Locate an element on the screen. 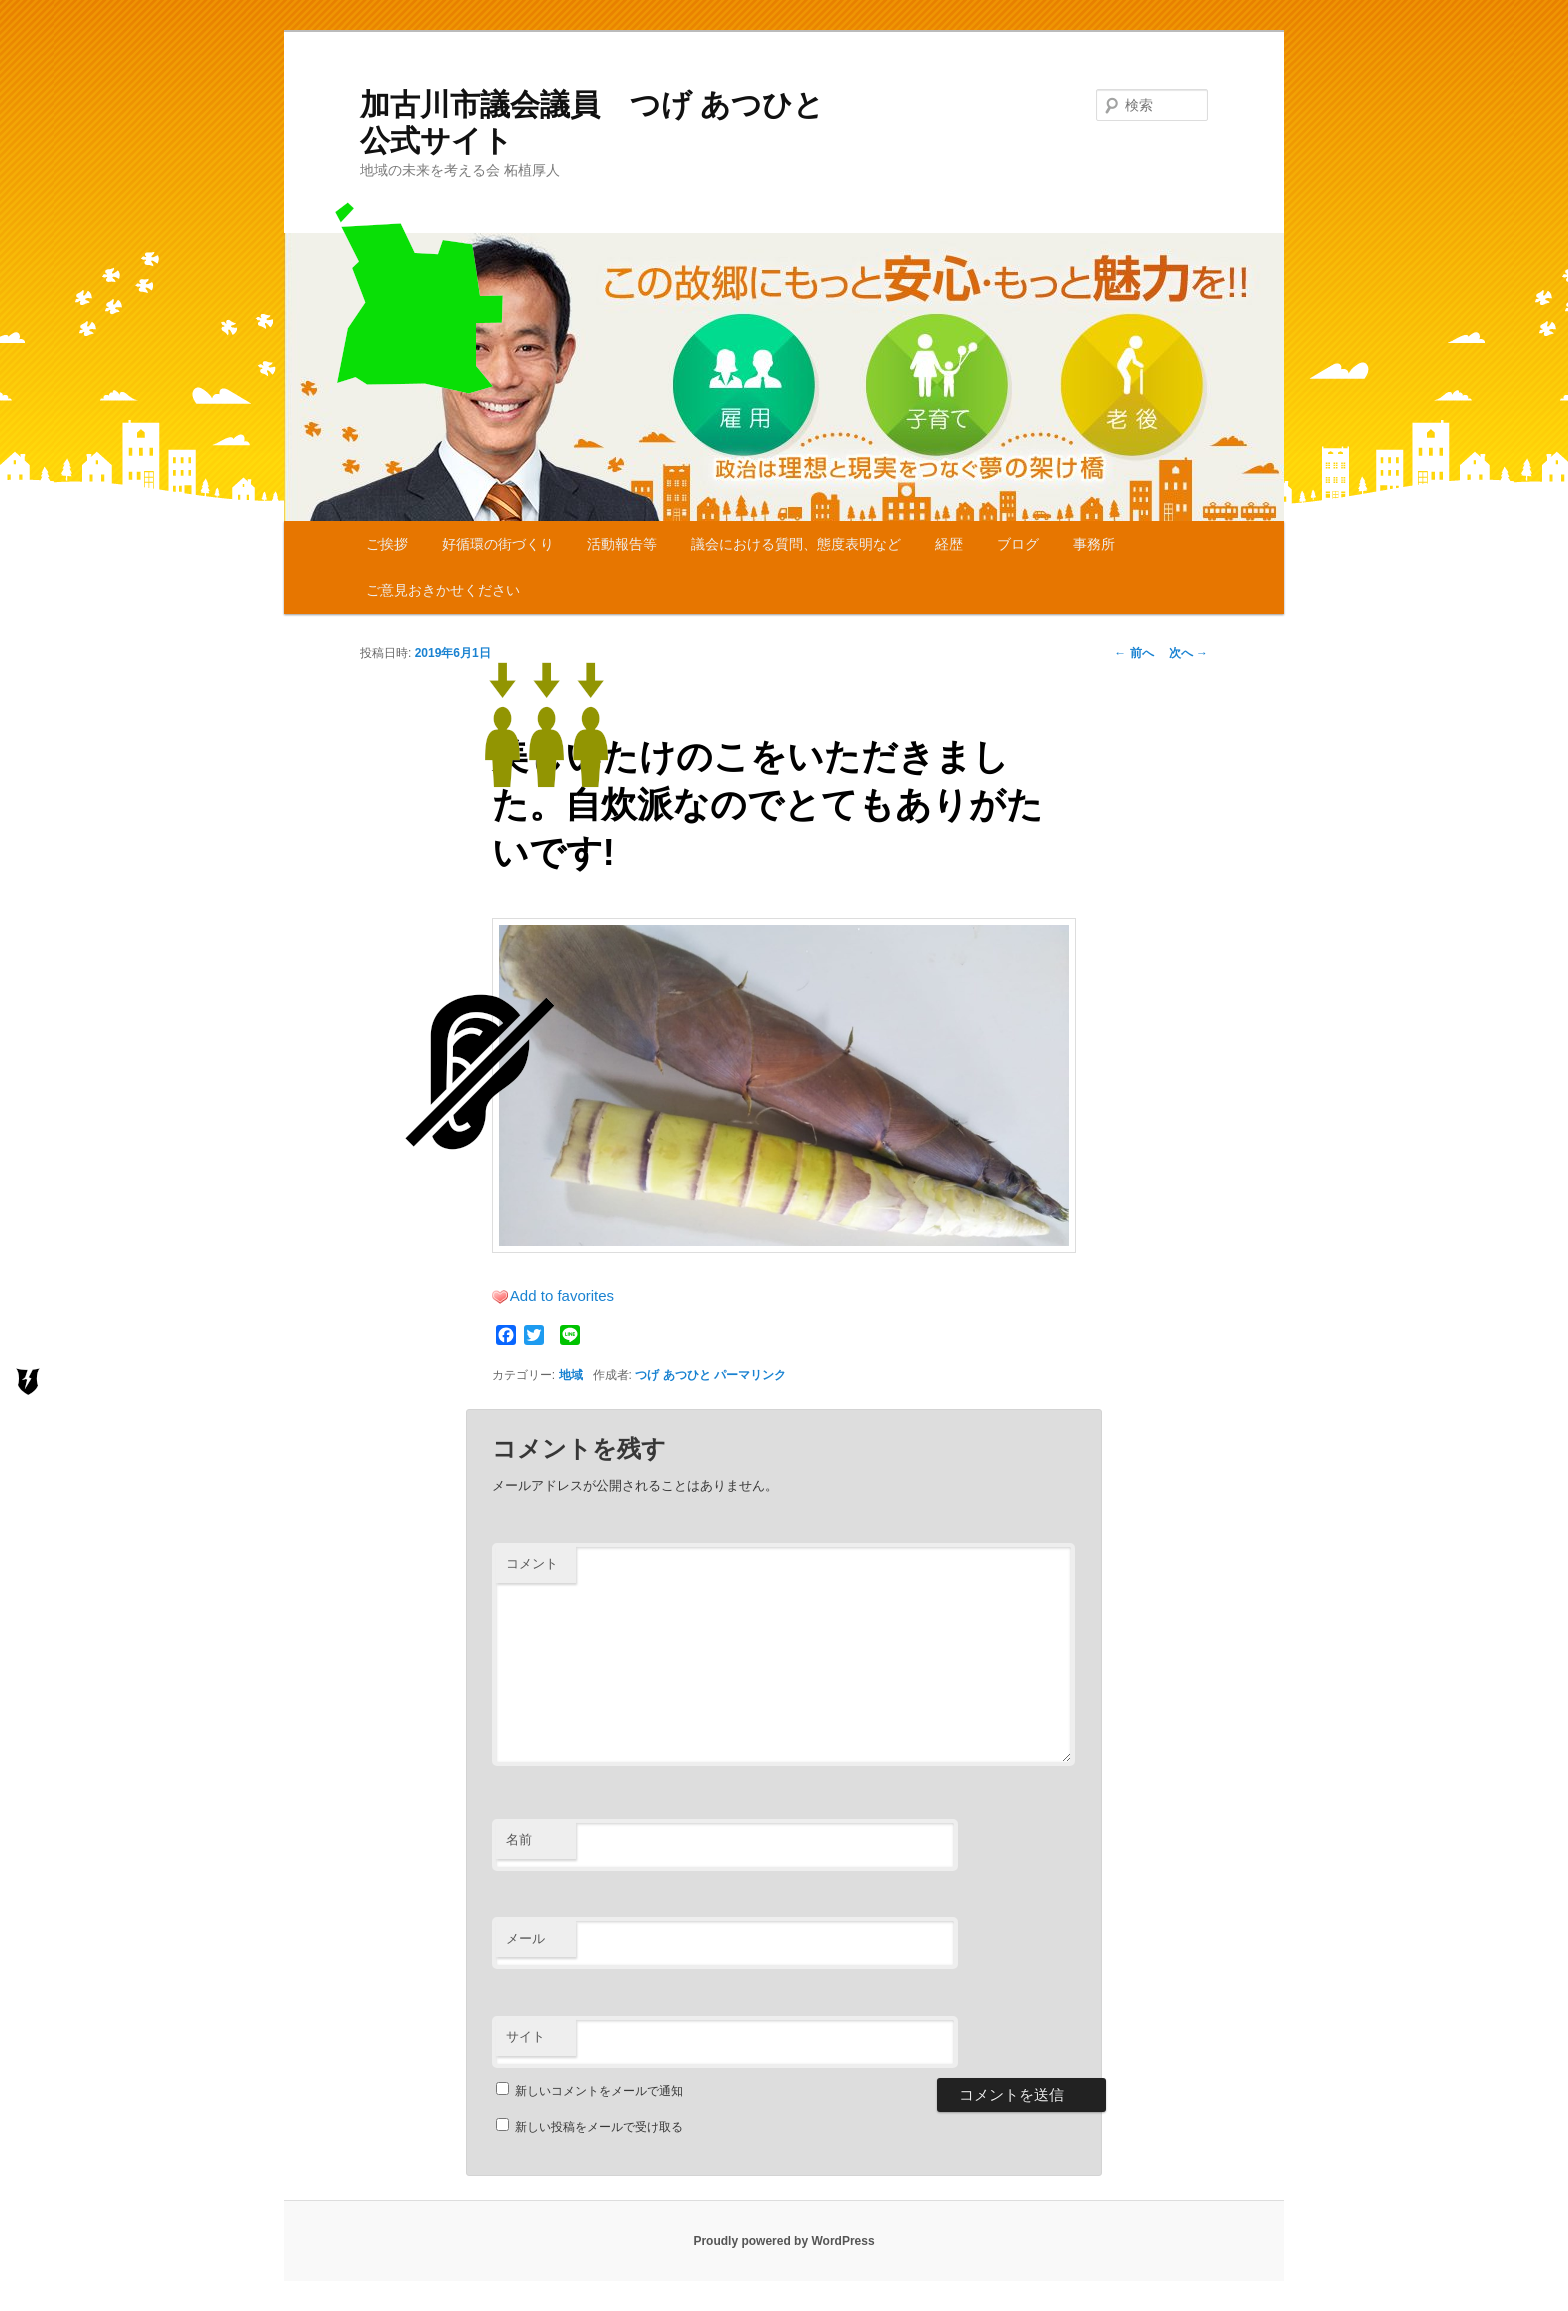 This screenshot has height=2311, width=1568. indicates broken or compromised security is located at coordinates (27, 1381).